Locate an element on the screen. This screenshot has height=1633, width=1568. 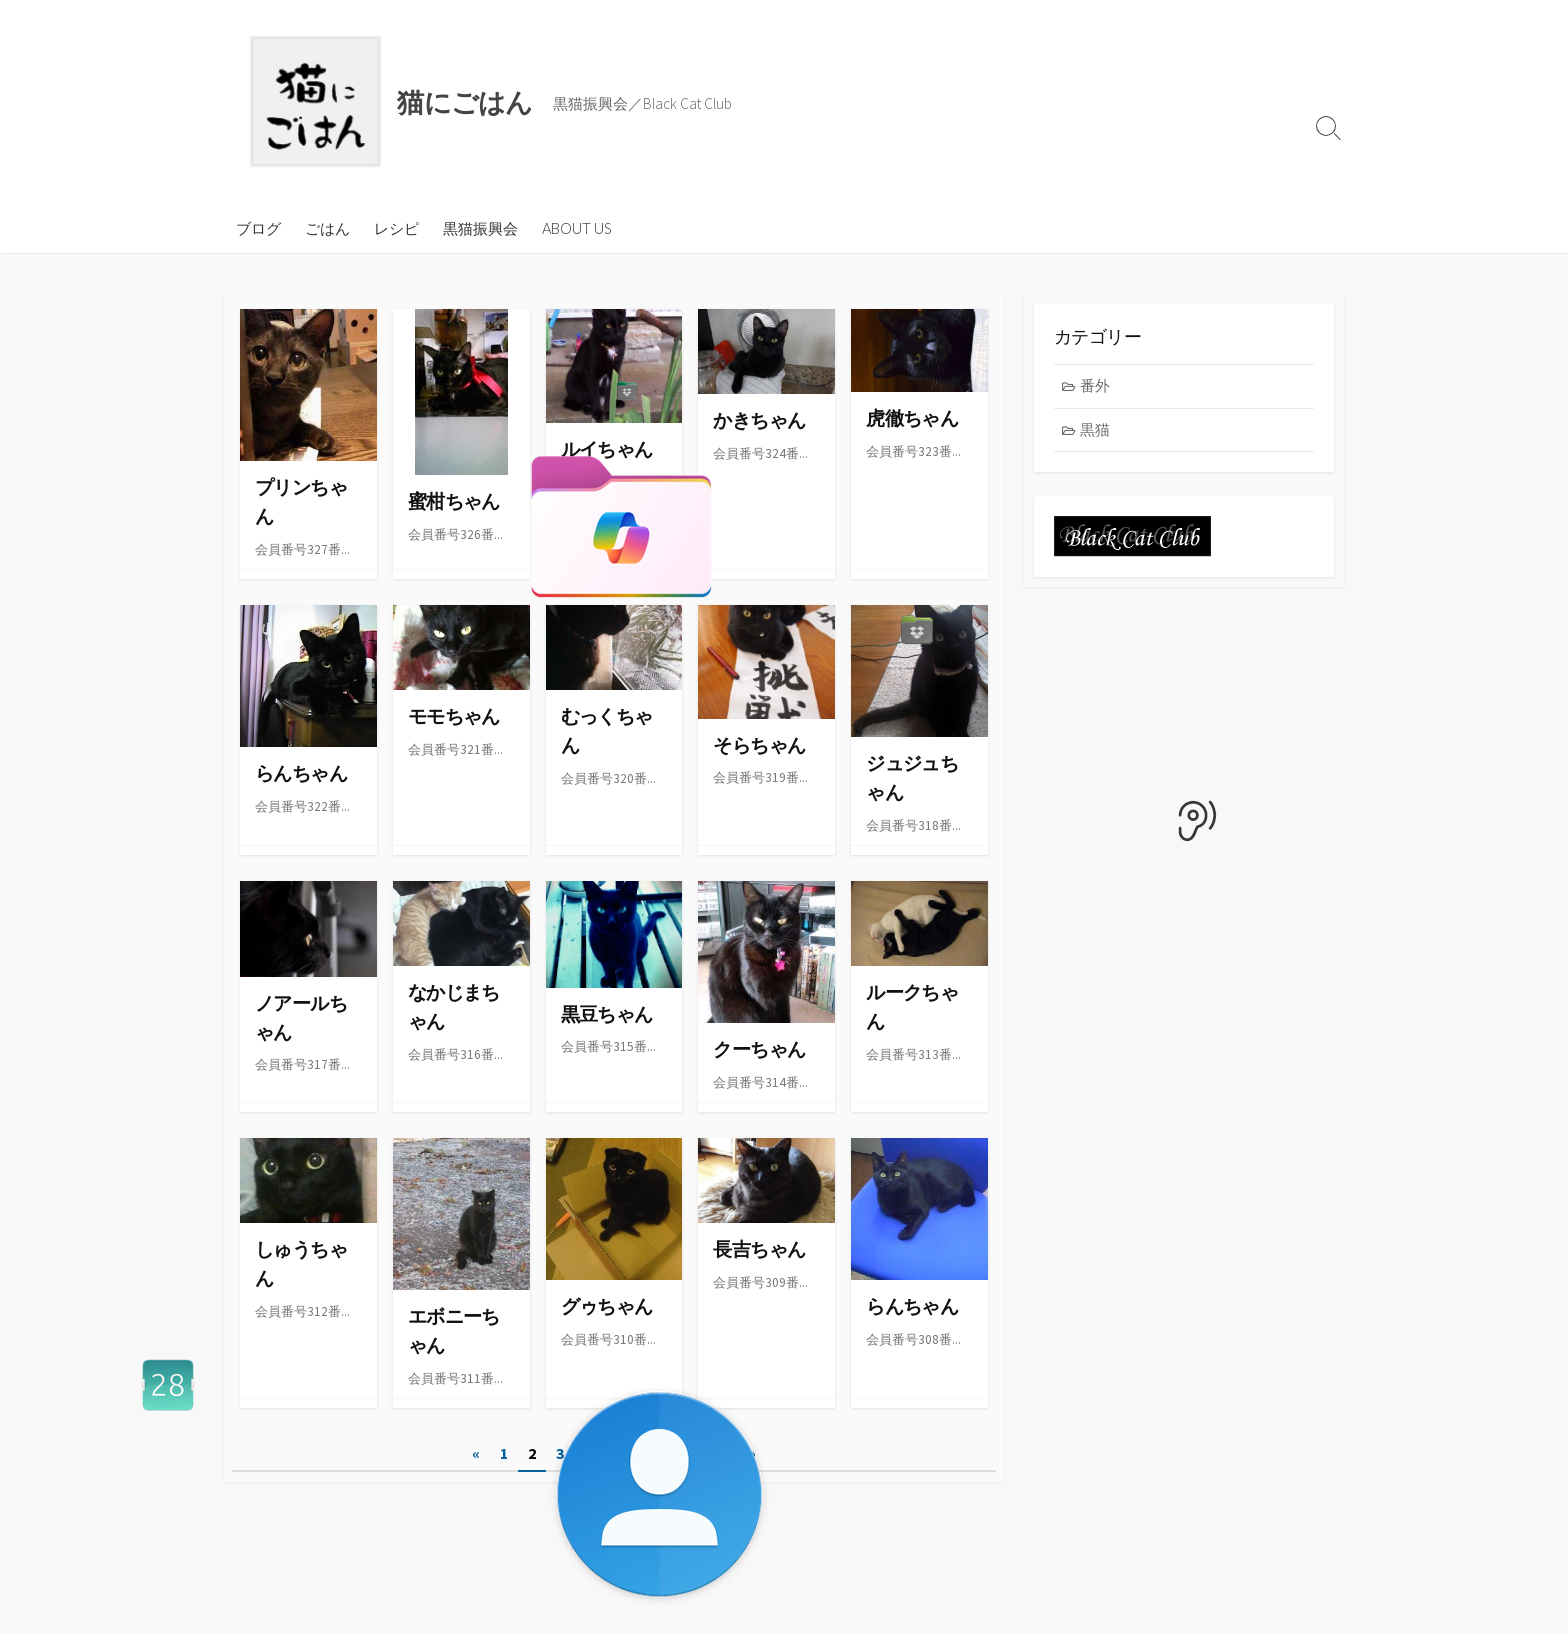
open your dropbox folder is located at coordinates (917, 629).